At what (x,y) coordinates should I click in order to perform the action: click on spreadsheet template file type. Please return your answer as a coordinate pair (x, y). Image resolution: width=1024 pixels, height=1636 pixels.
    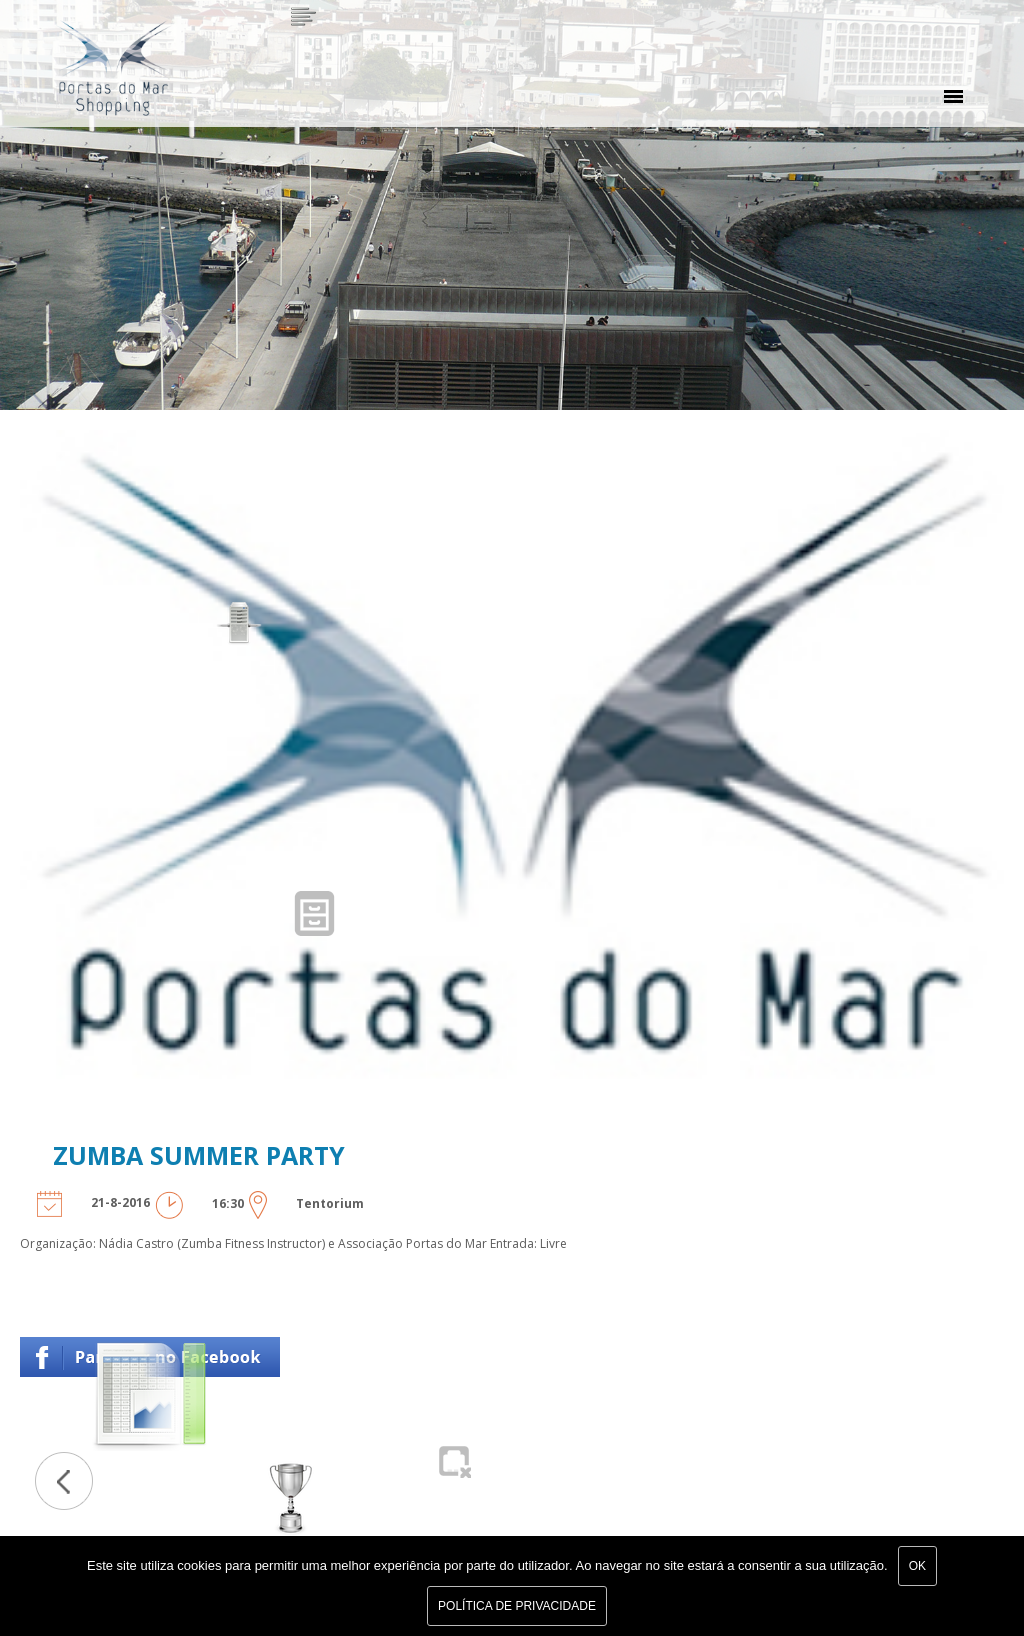
    Looking at the image, I should click on (149, 1393).